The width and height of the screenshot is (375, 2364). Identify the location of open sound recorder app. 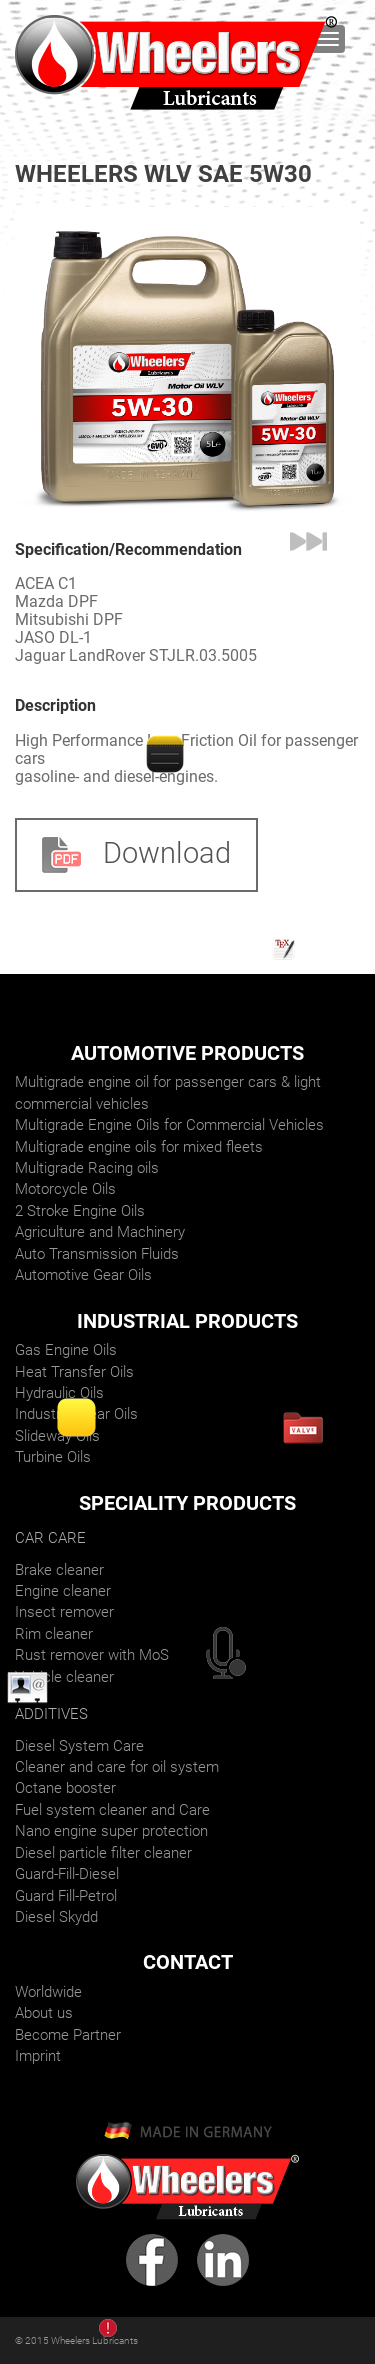
(223, 1653).